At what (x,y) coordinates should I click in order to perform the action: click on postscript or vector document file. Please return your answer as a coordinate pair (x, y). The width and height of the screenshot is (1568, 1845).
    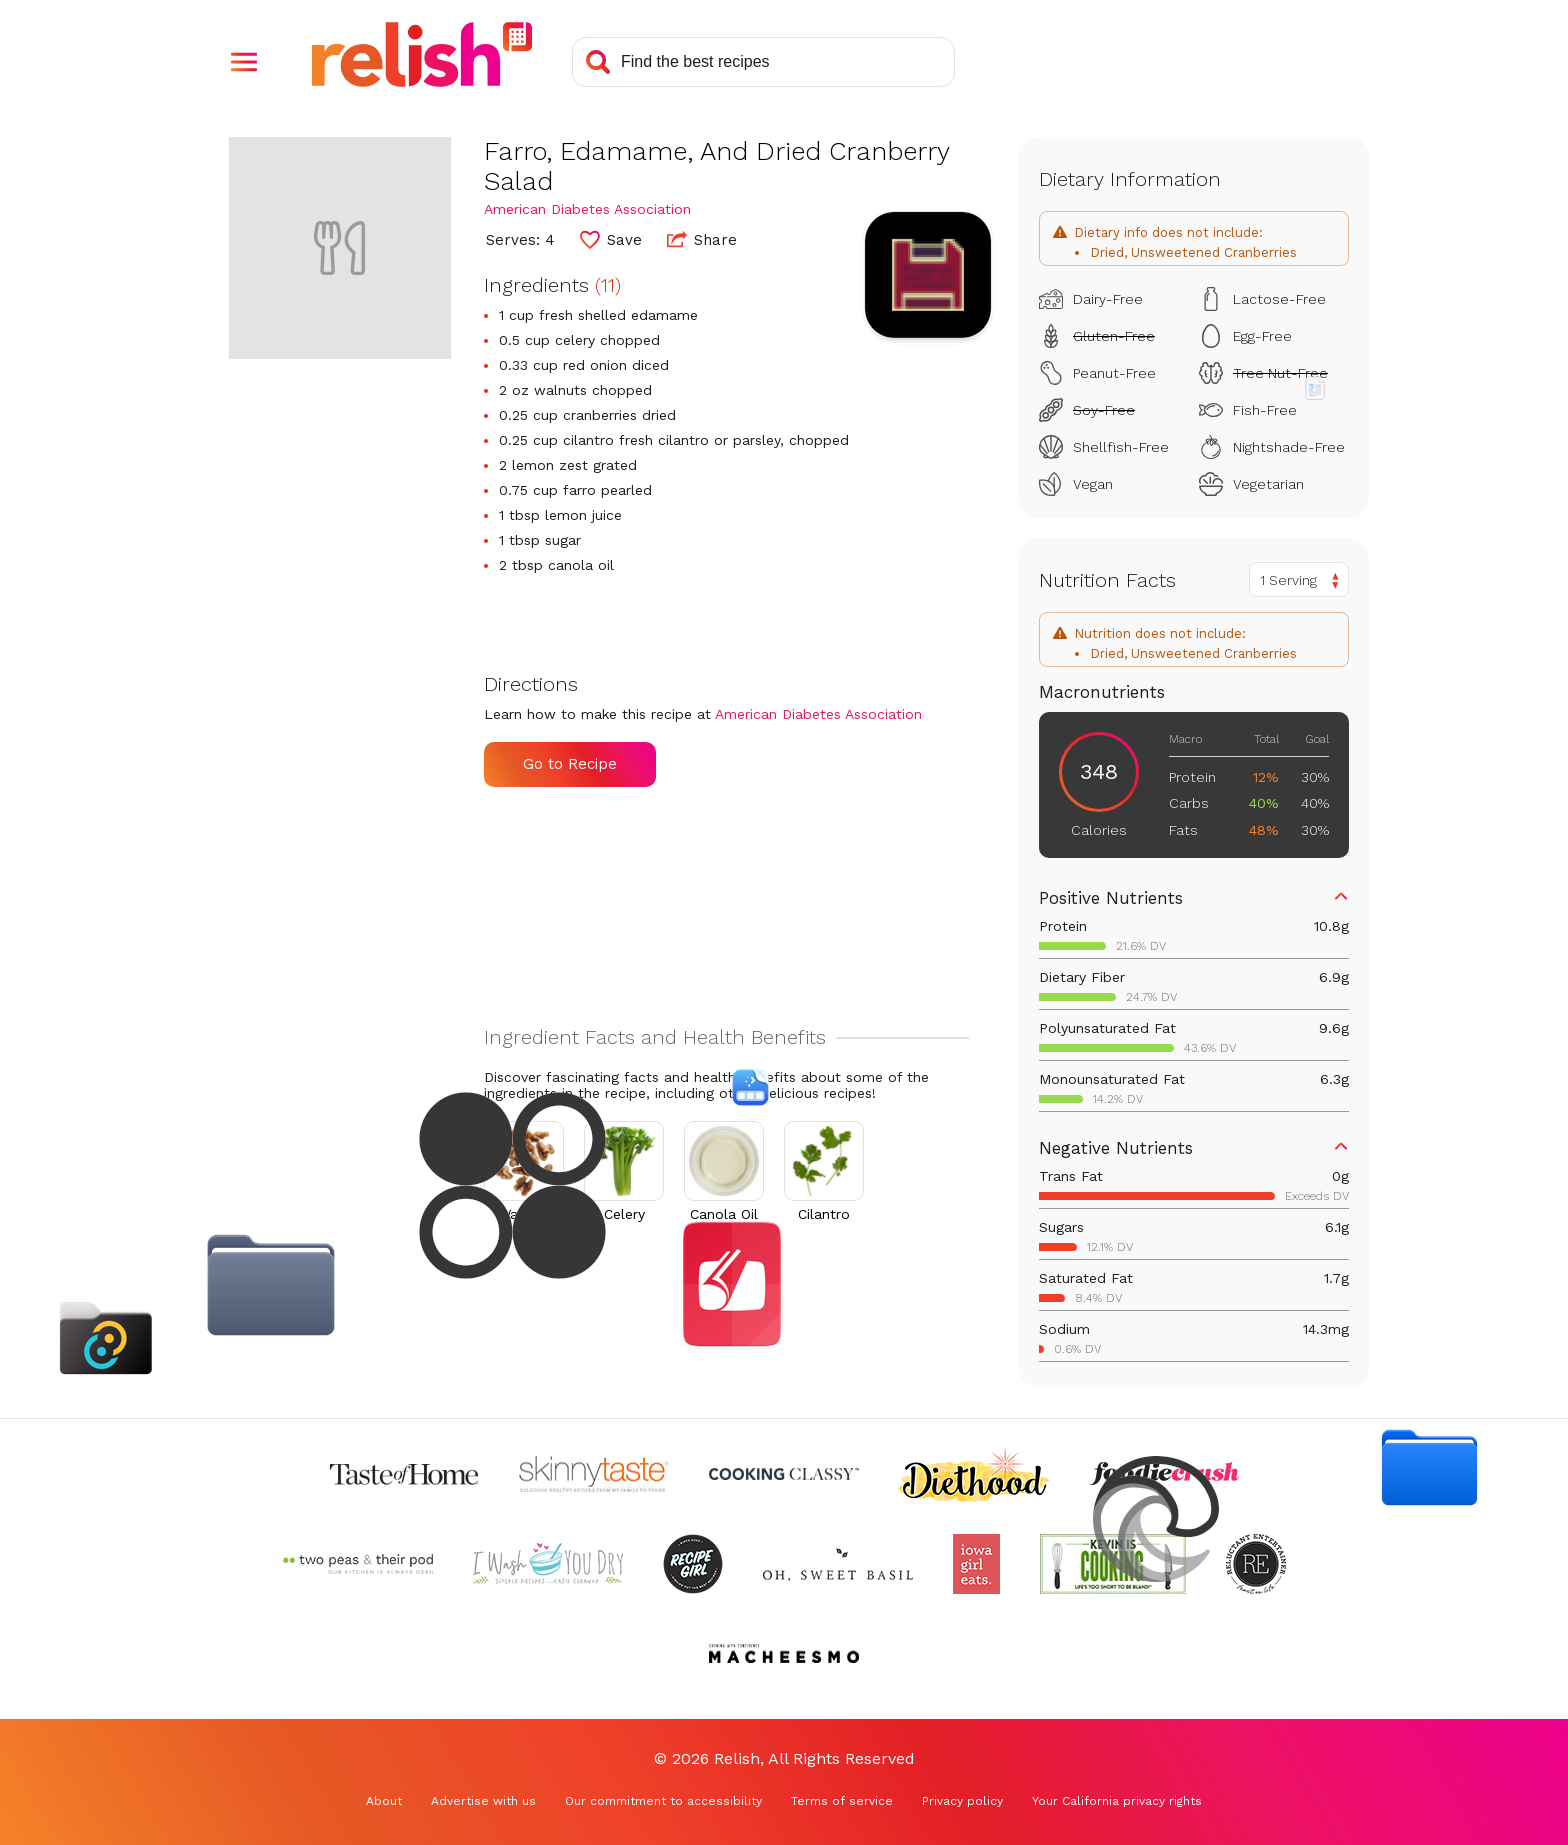
    Looking at the image, I should click on (732, 1284).